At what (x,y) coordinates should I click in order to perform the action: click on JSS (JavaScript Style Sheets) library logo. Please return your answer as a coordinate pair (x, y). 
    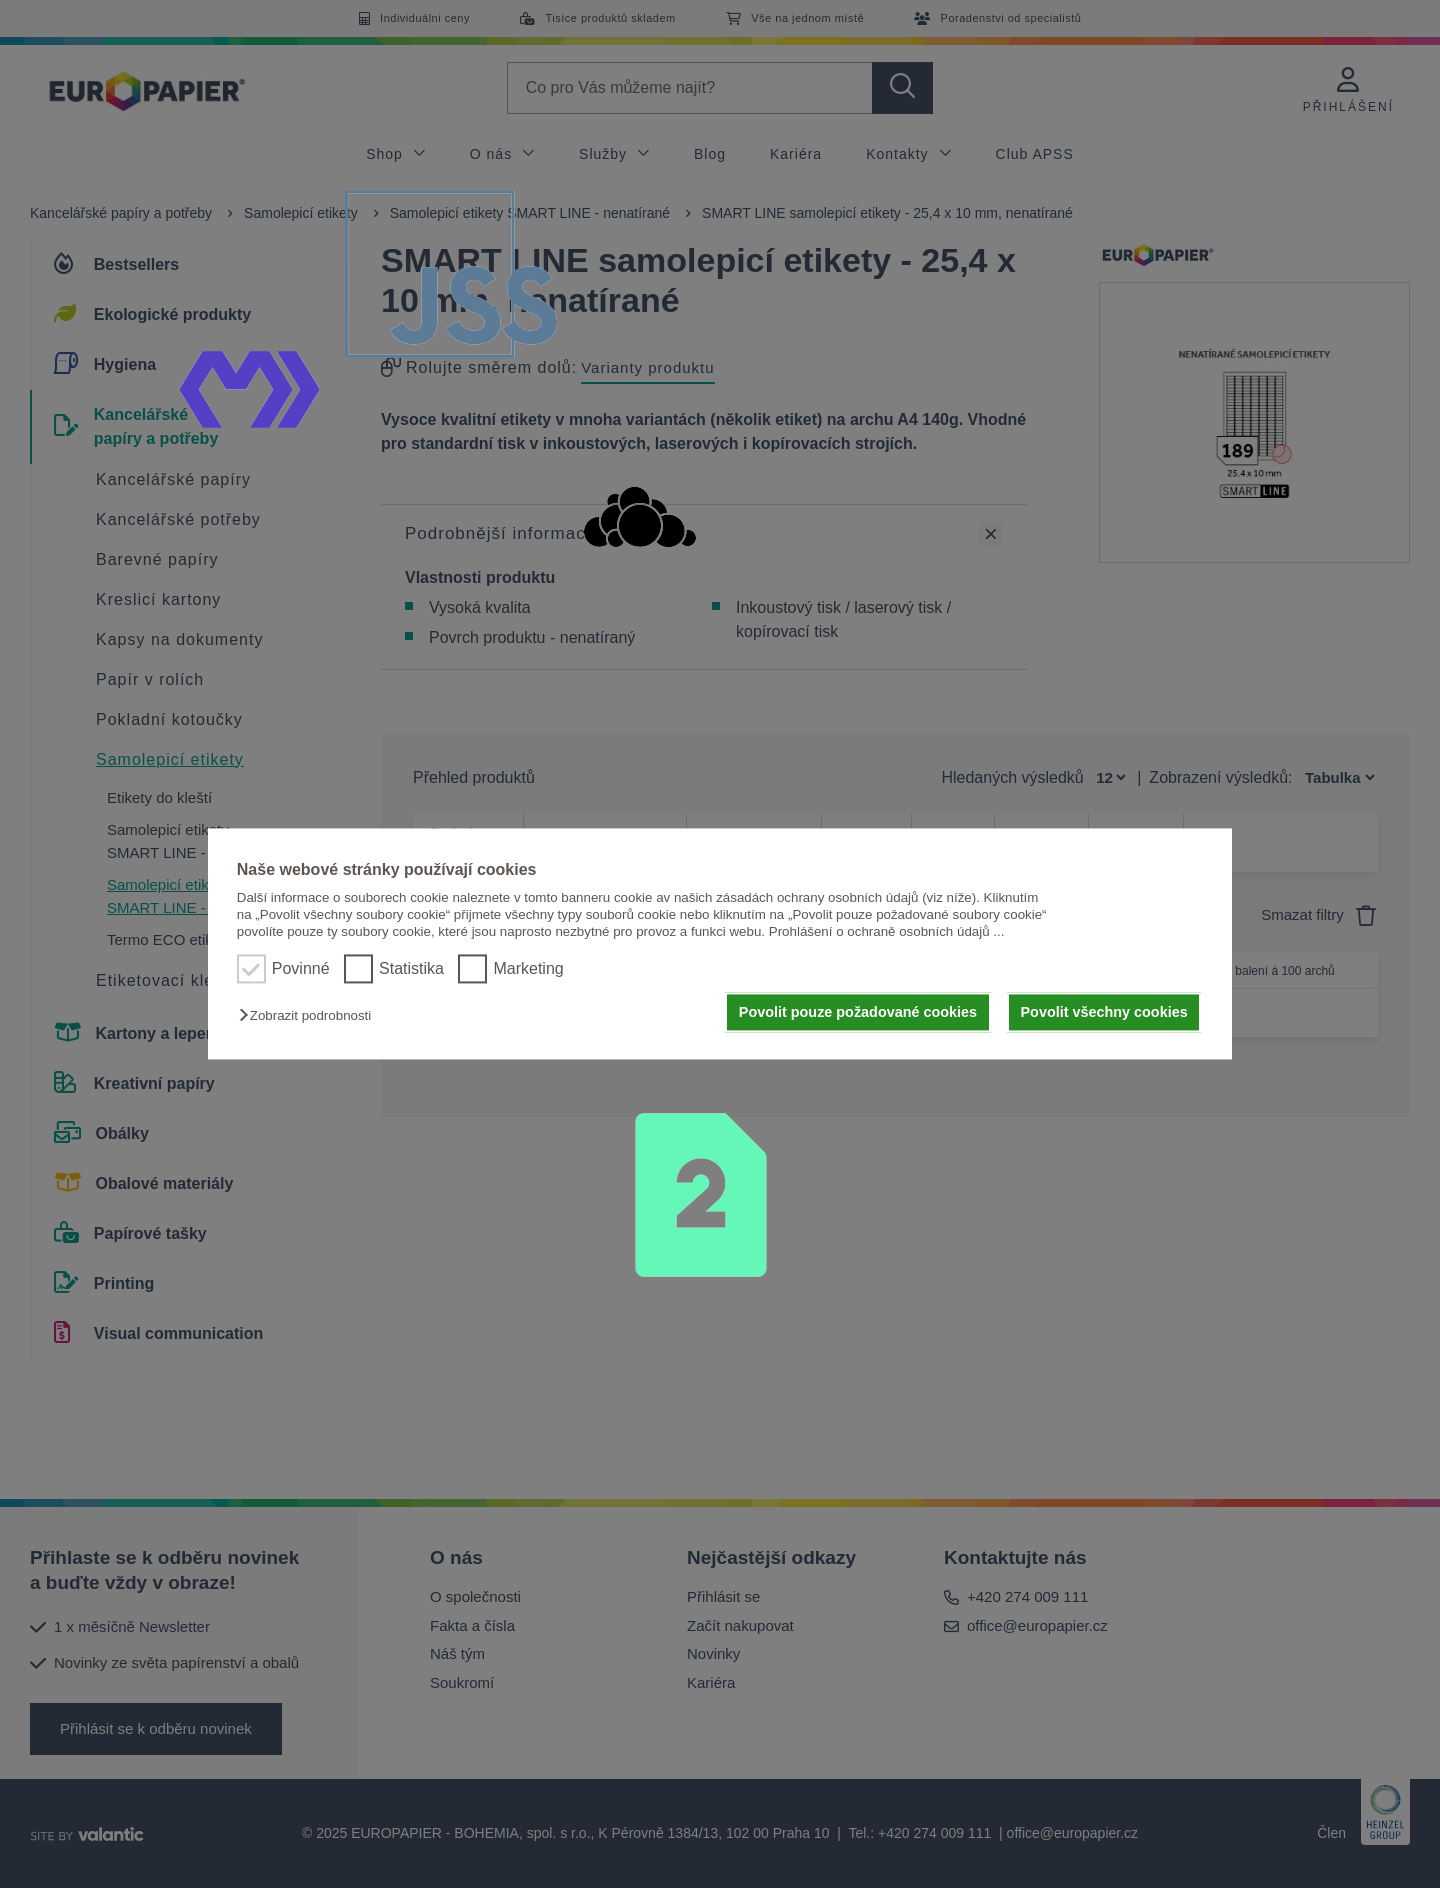
    Looking at the image, I should click on (451, 274).